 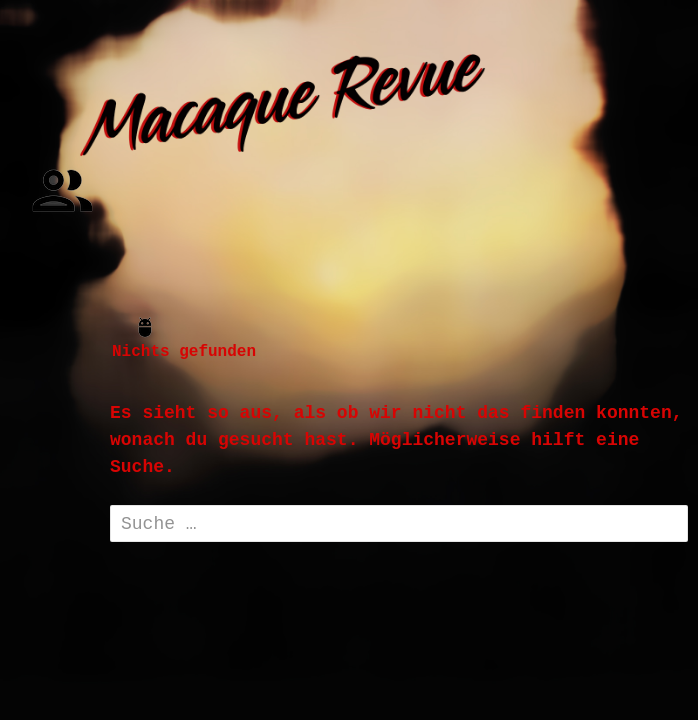 I want to click on android debug bridge (adb) connection status, so click(x=145, y=327).